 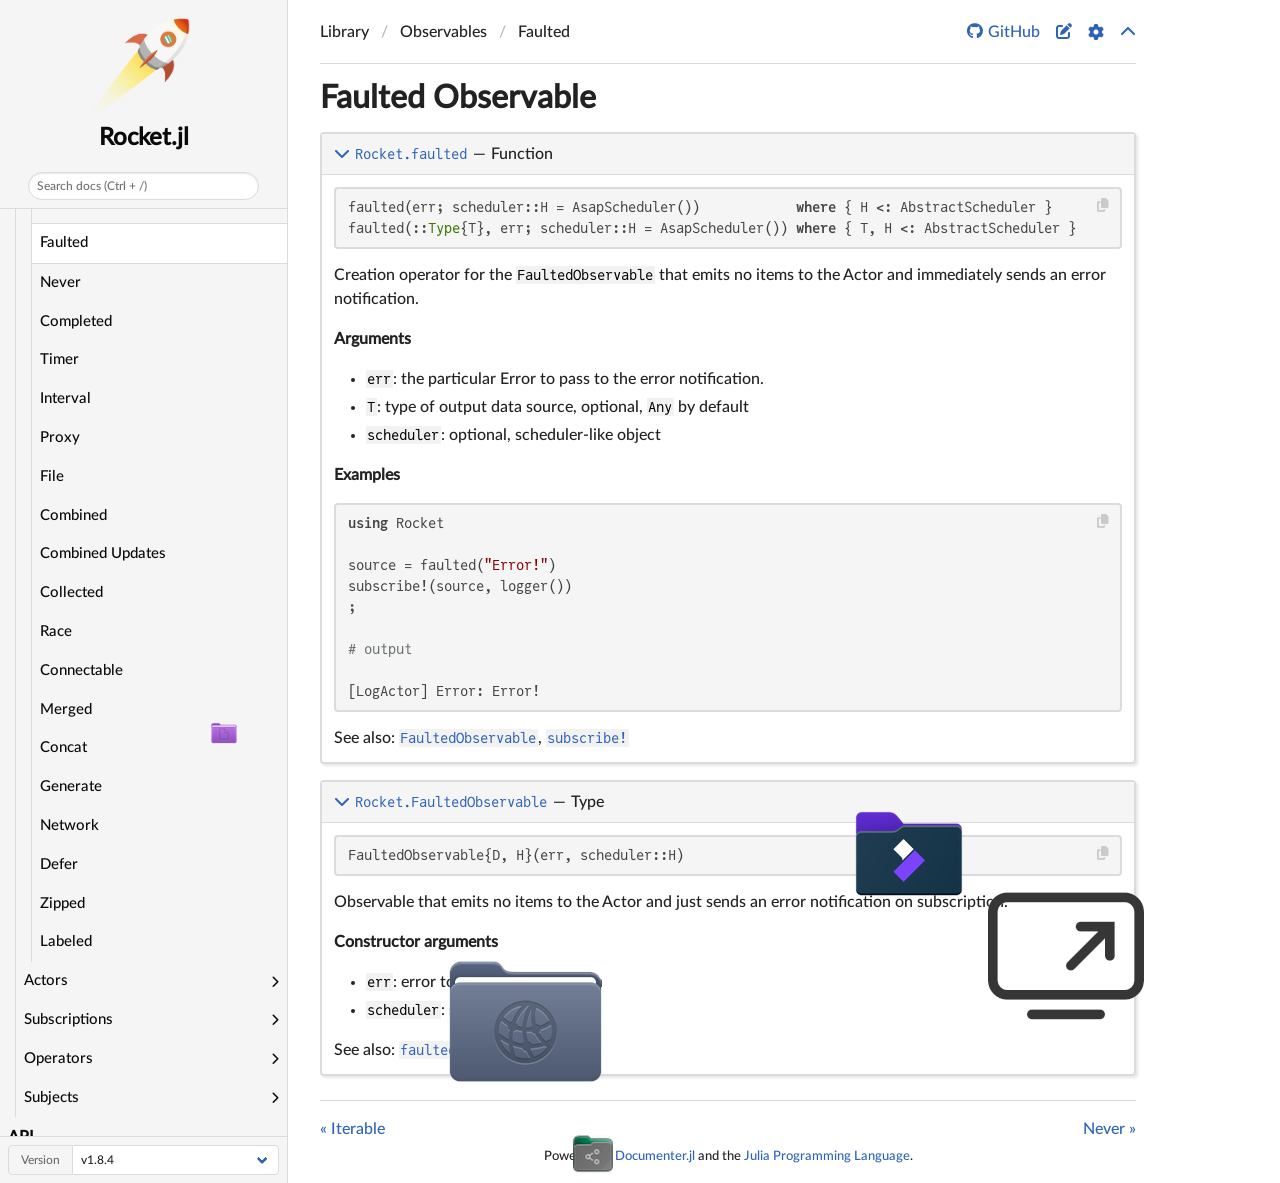 What do you see at coordinates (224, 733) in the screenshot?
I see `open your documents folder` at bounding box center [224, 733].